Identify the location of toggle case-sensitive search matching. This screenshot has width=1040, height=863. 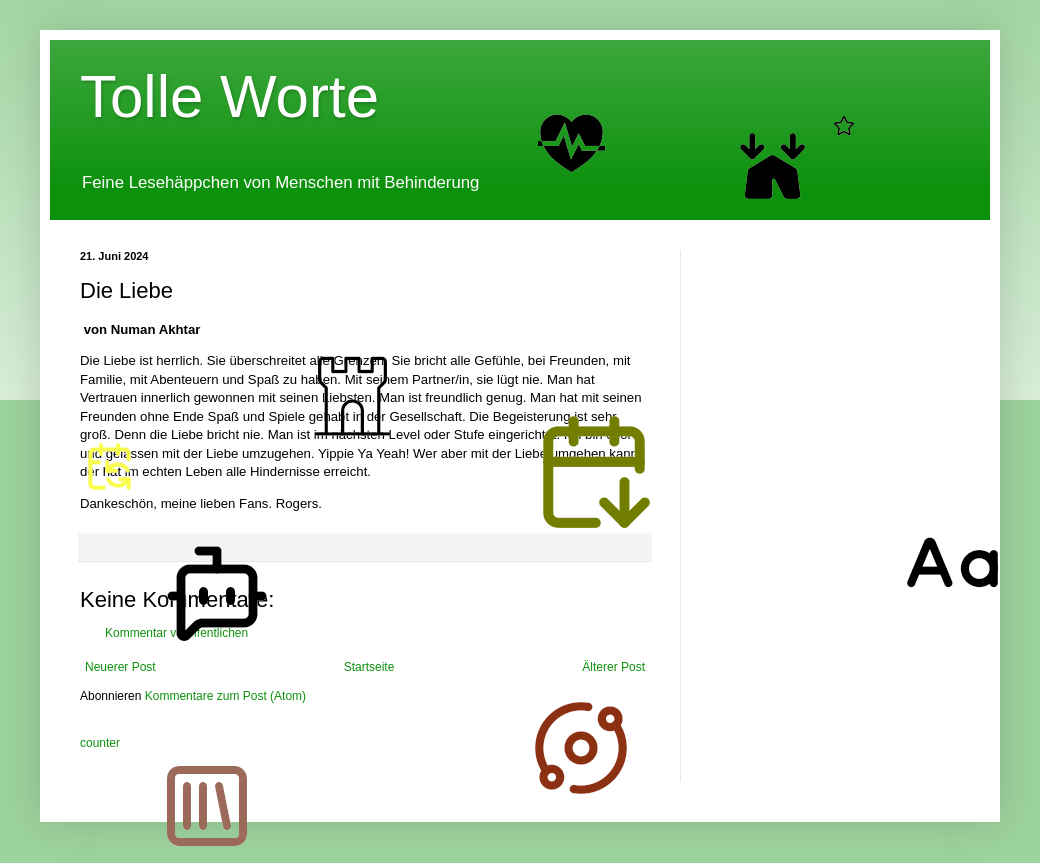
(952, 566).